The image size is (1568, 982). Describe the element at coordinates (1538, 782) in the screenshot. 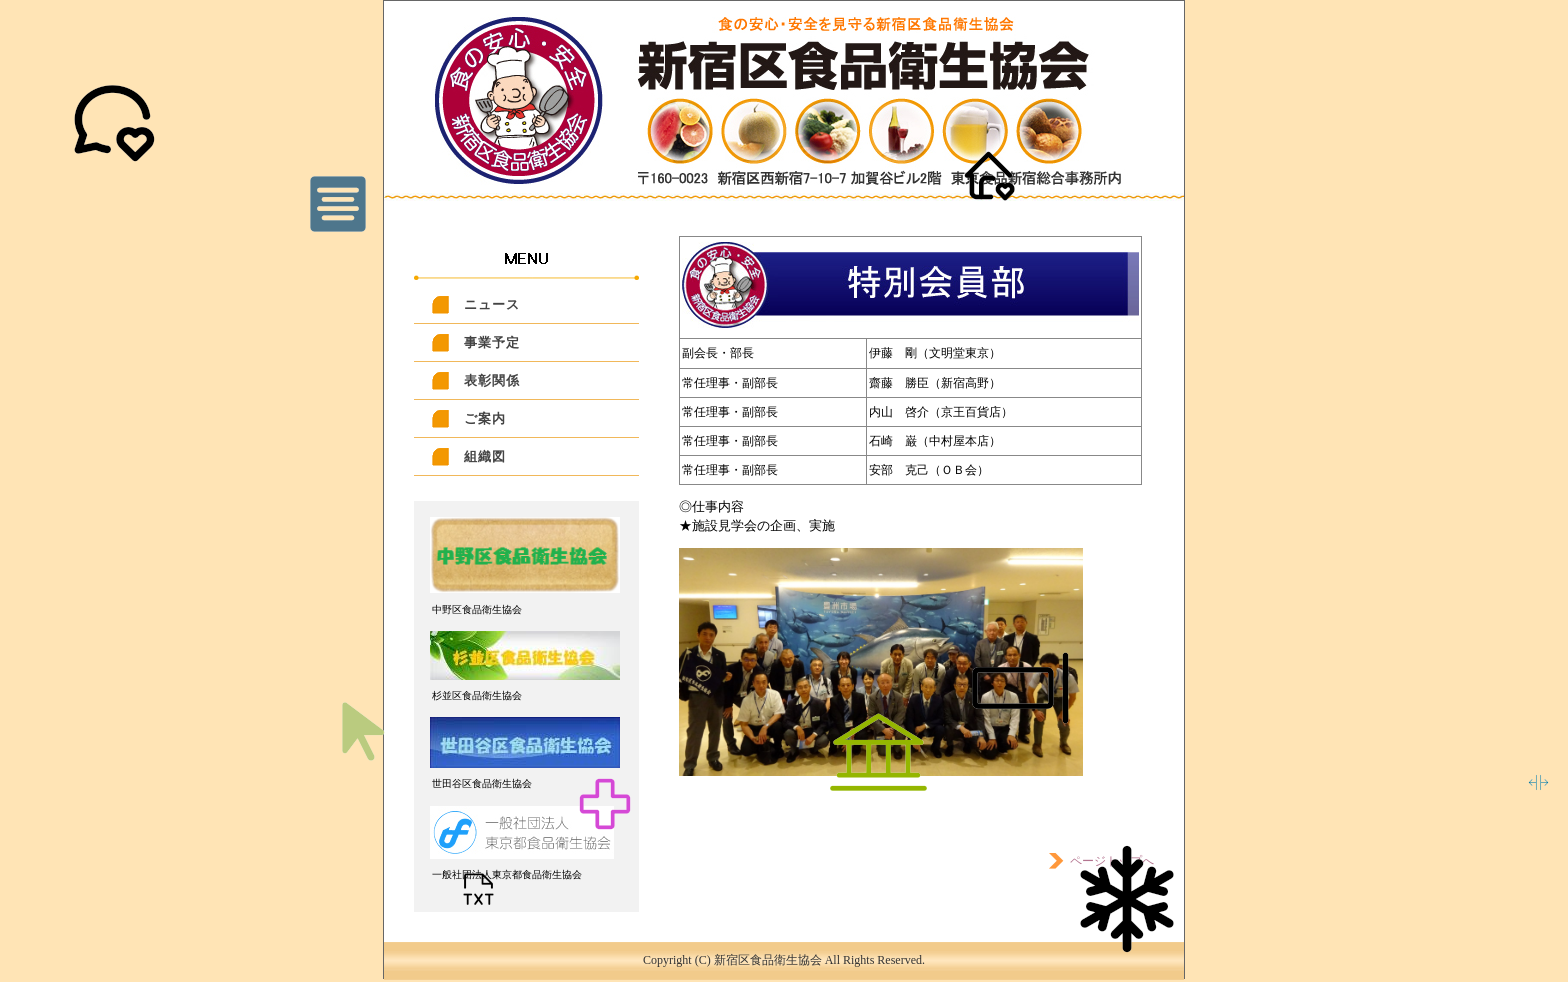

I see `split view horizontally` at that location.